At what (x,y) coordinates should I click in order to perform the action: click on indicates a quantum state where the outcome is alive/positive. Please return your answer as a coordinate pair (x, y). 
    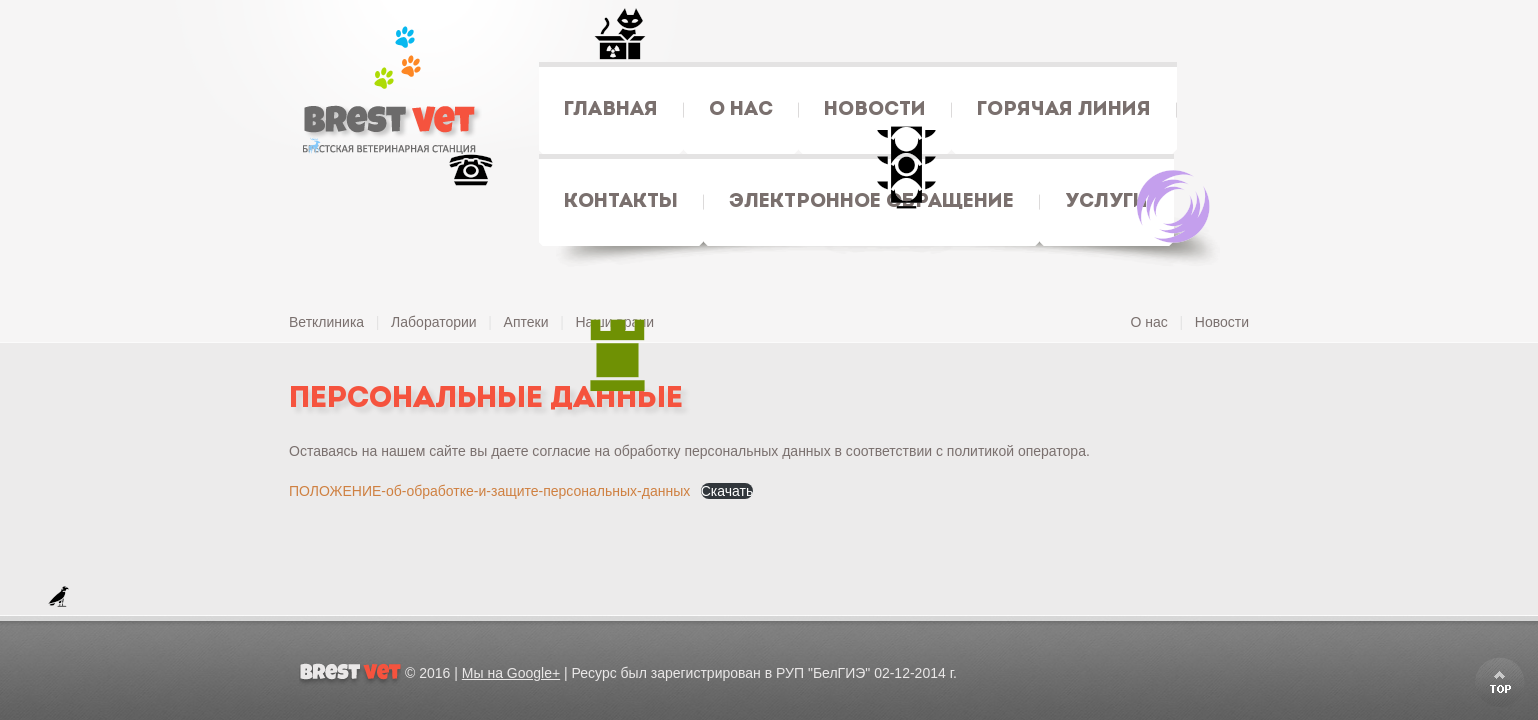
    Looking at the image, I should click on (620, 34).